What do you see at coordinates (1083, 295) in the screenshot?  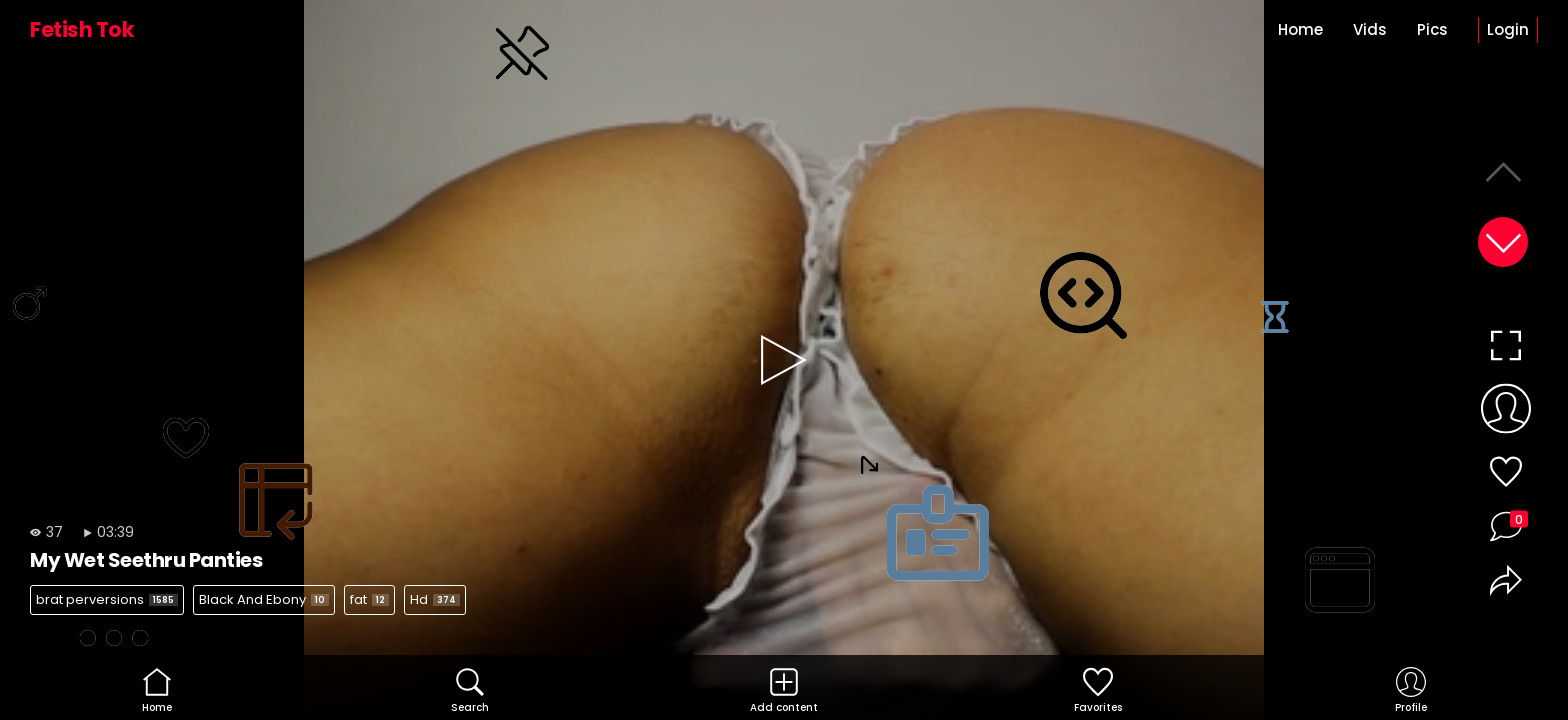 I see `scan or search through code` at bounding box center [1083, 295].